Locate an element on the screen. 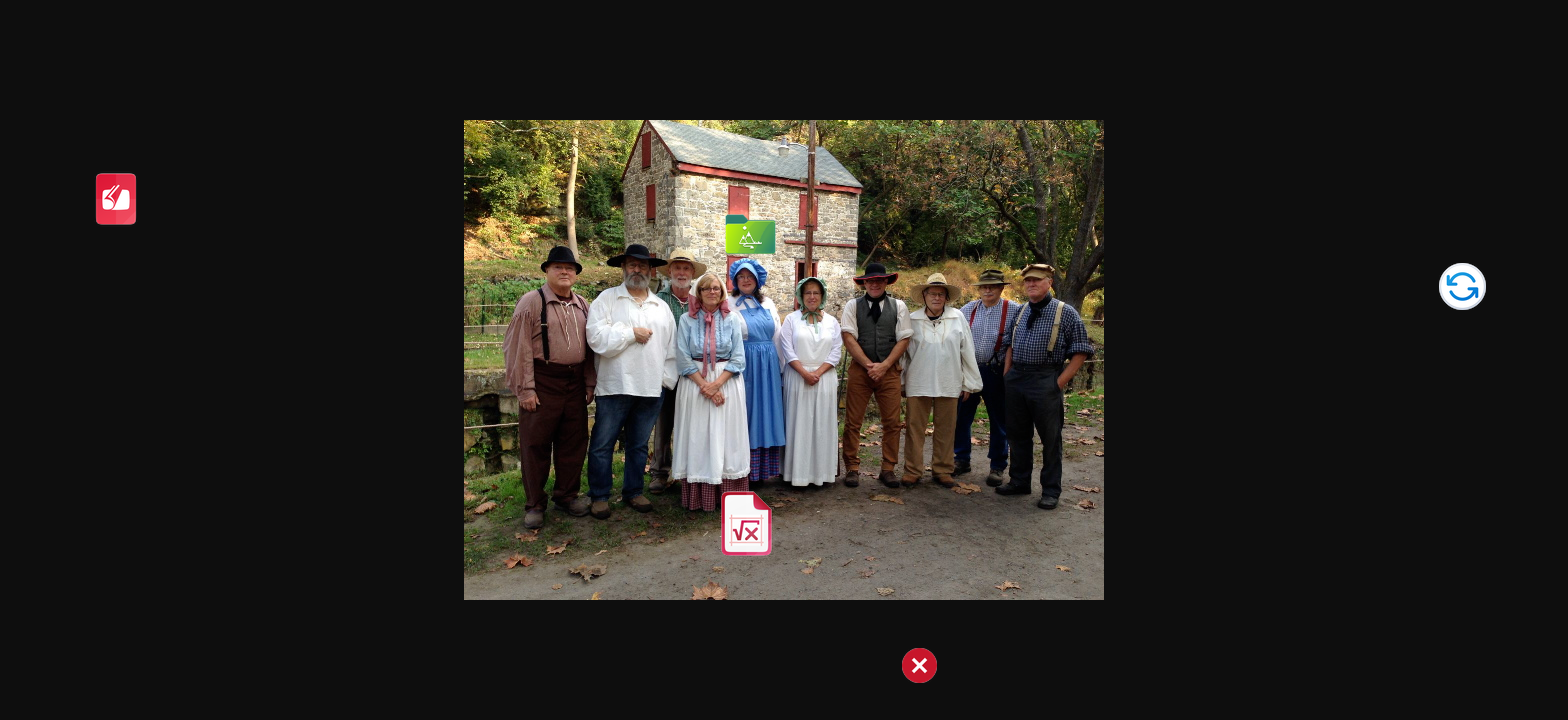  dismiss or cancel a dialog is located at coordinates (919, 665).